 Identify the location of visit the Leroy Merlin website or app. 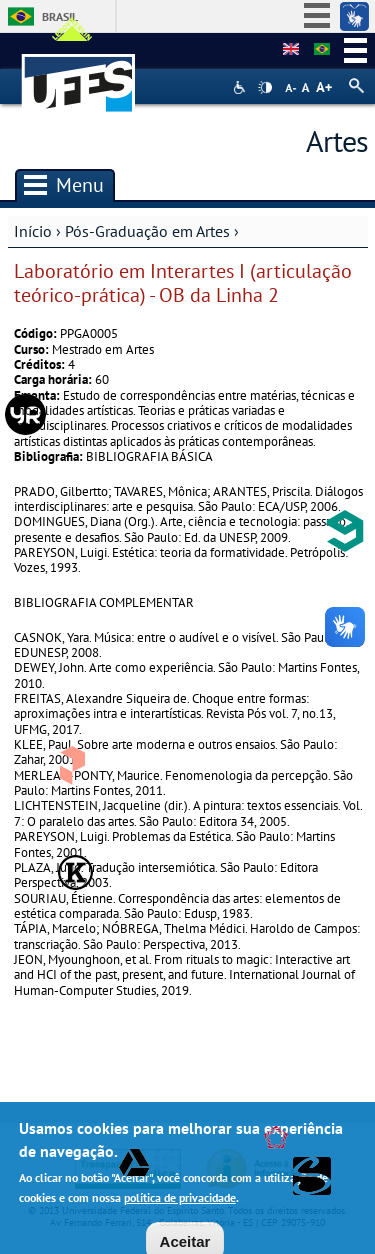
(72, 29).